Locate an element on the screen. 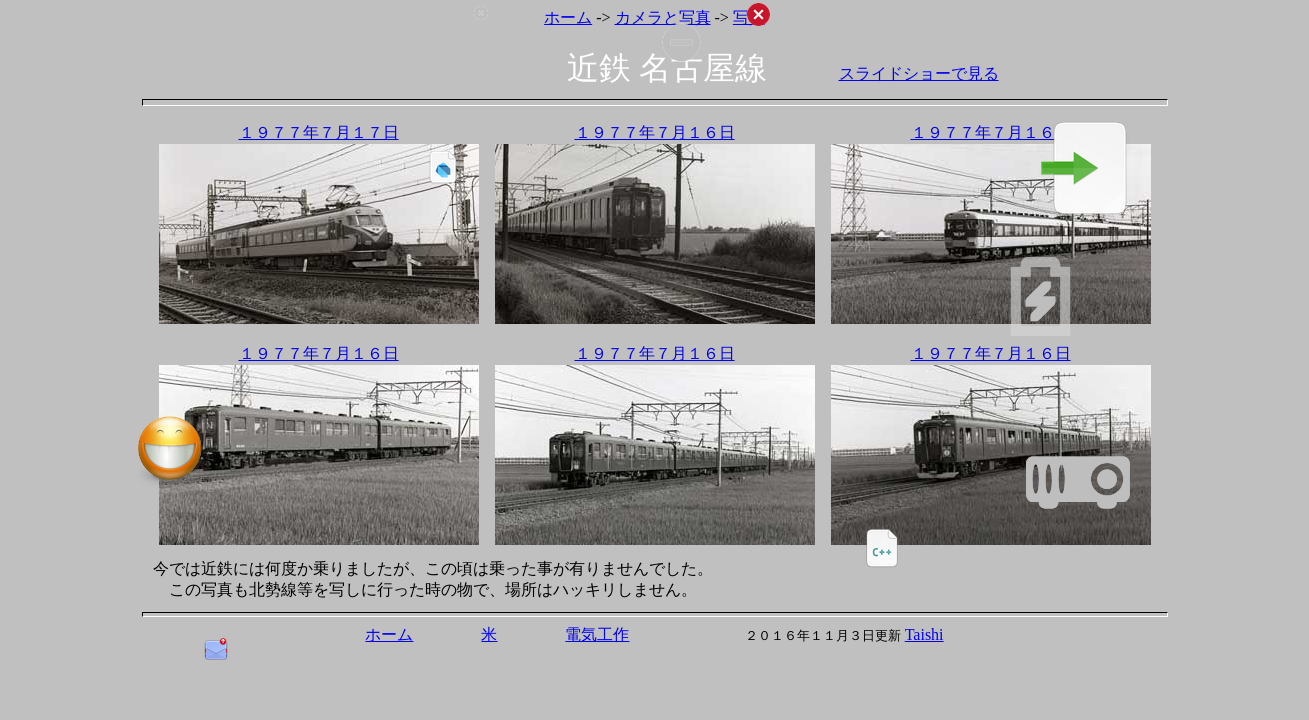 The width and height of the screenshot is (1309, 720). connect to an external projector is located at coordinates (1078, 476).